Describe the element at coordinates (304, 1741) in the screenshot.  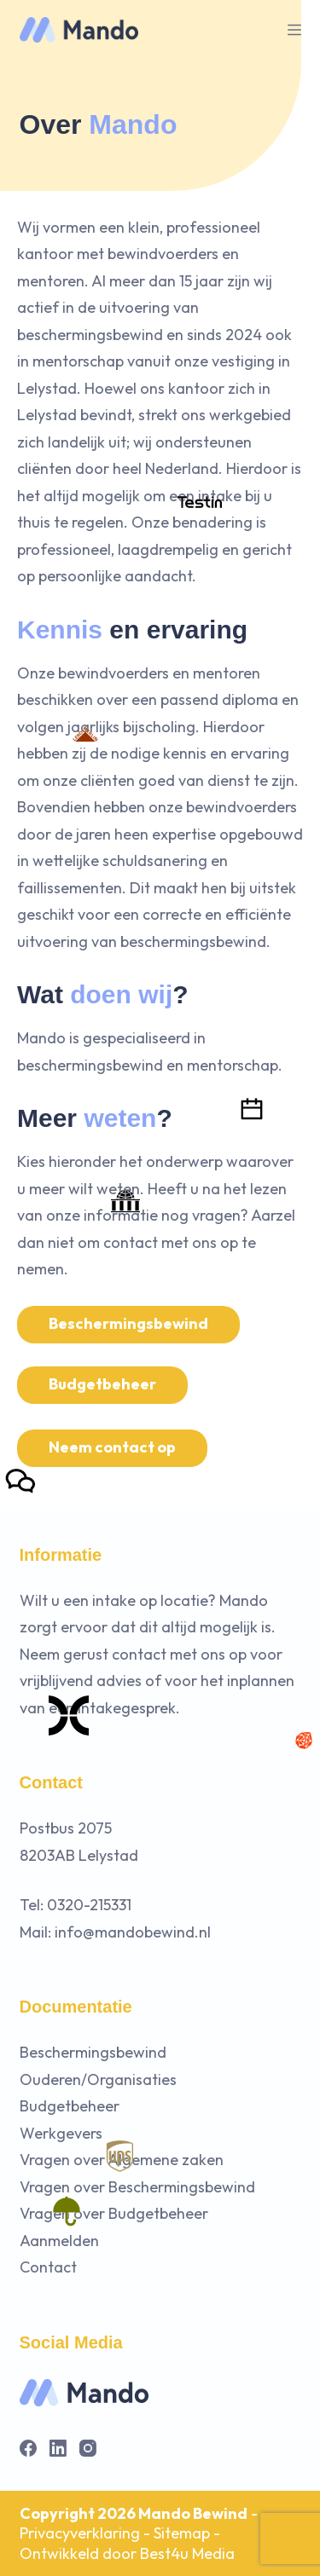
I see `link to PyG (PyTorch Geometric) library or documentation` at that location.